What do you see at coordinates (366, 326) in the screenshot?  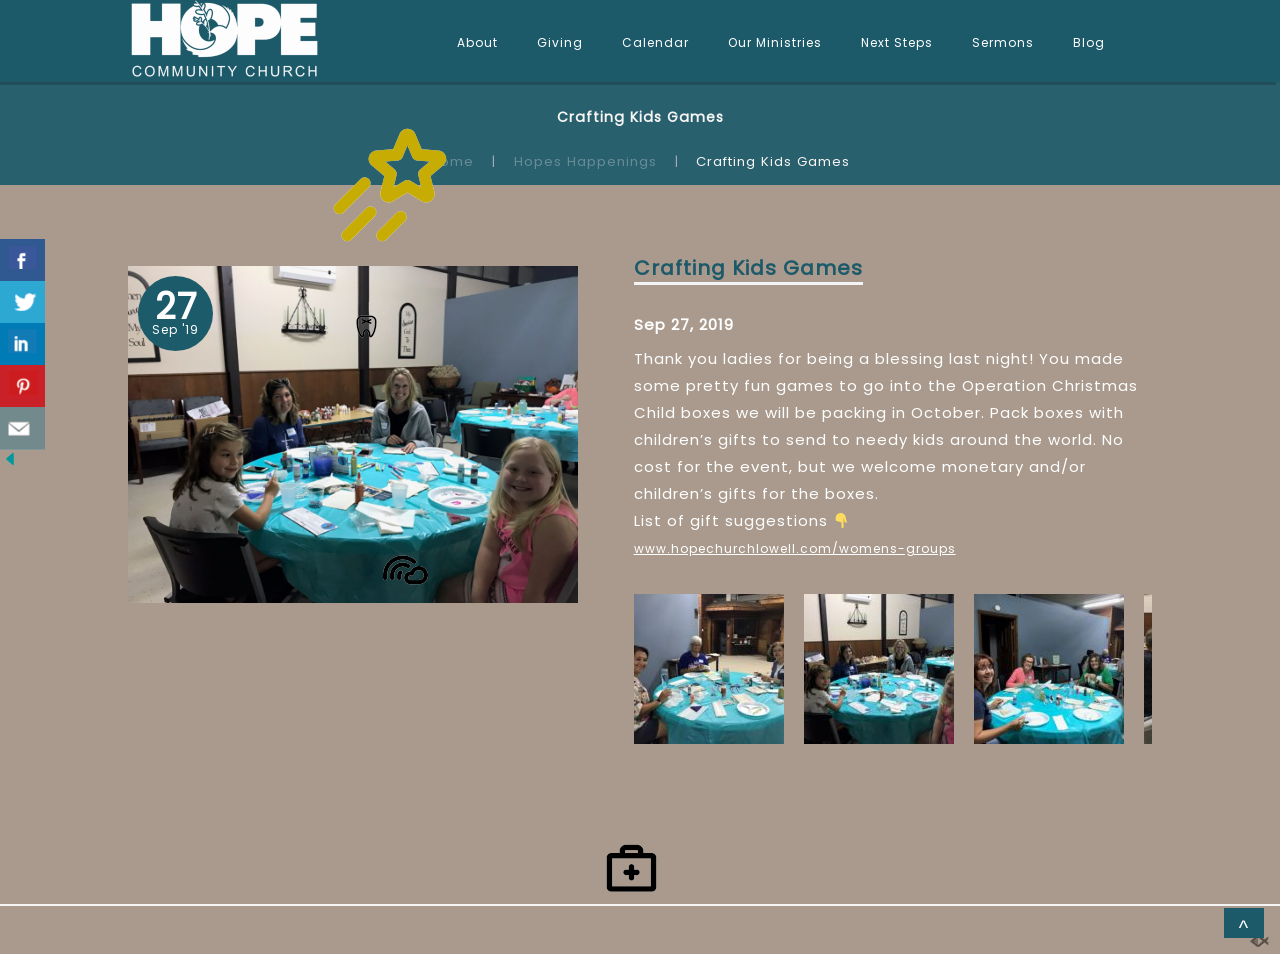 I see `access dental care or dentist information` at bounding box center [366, 326].